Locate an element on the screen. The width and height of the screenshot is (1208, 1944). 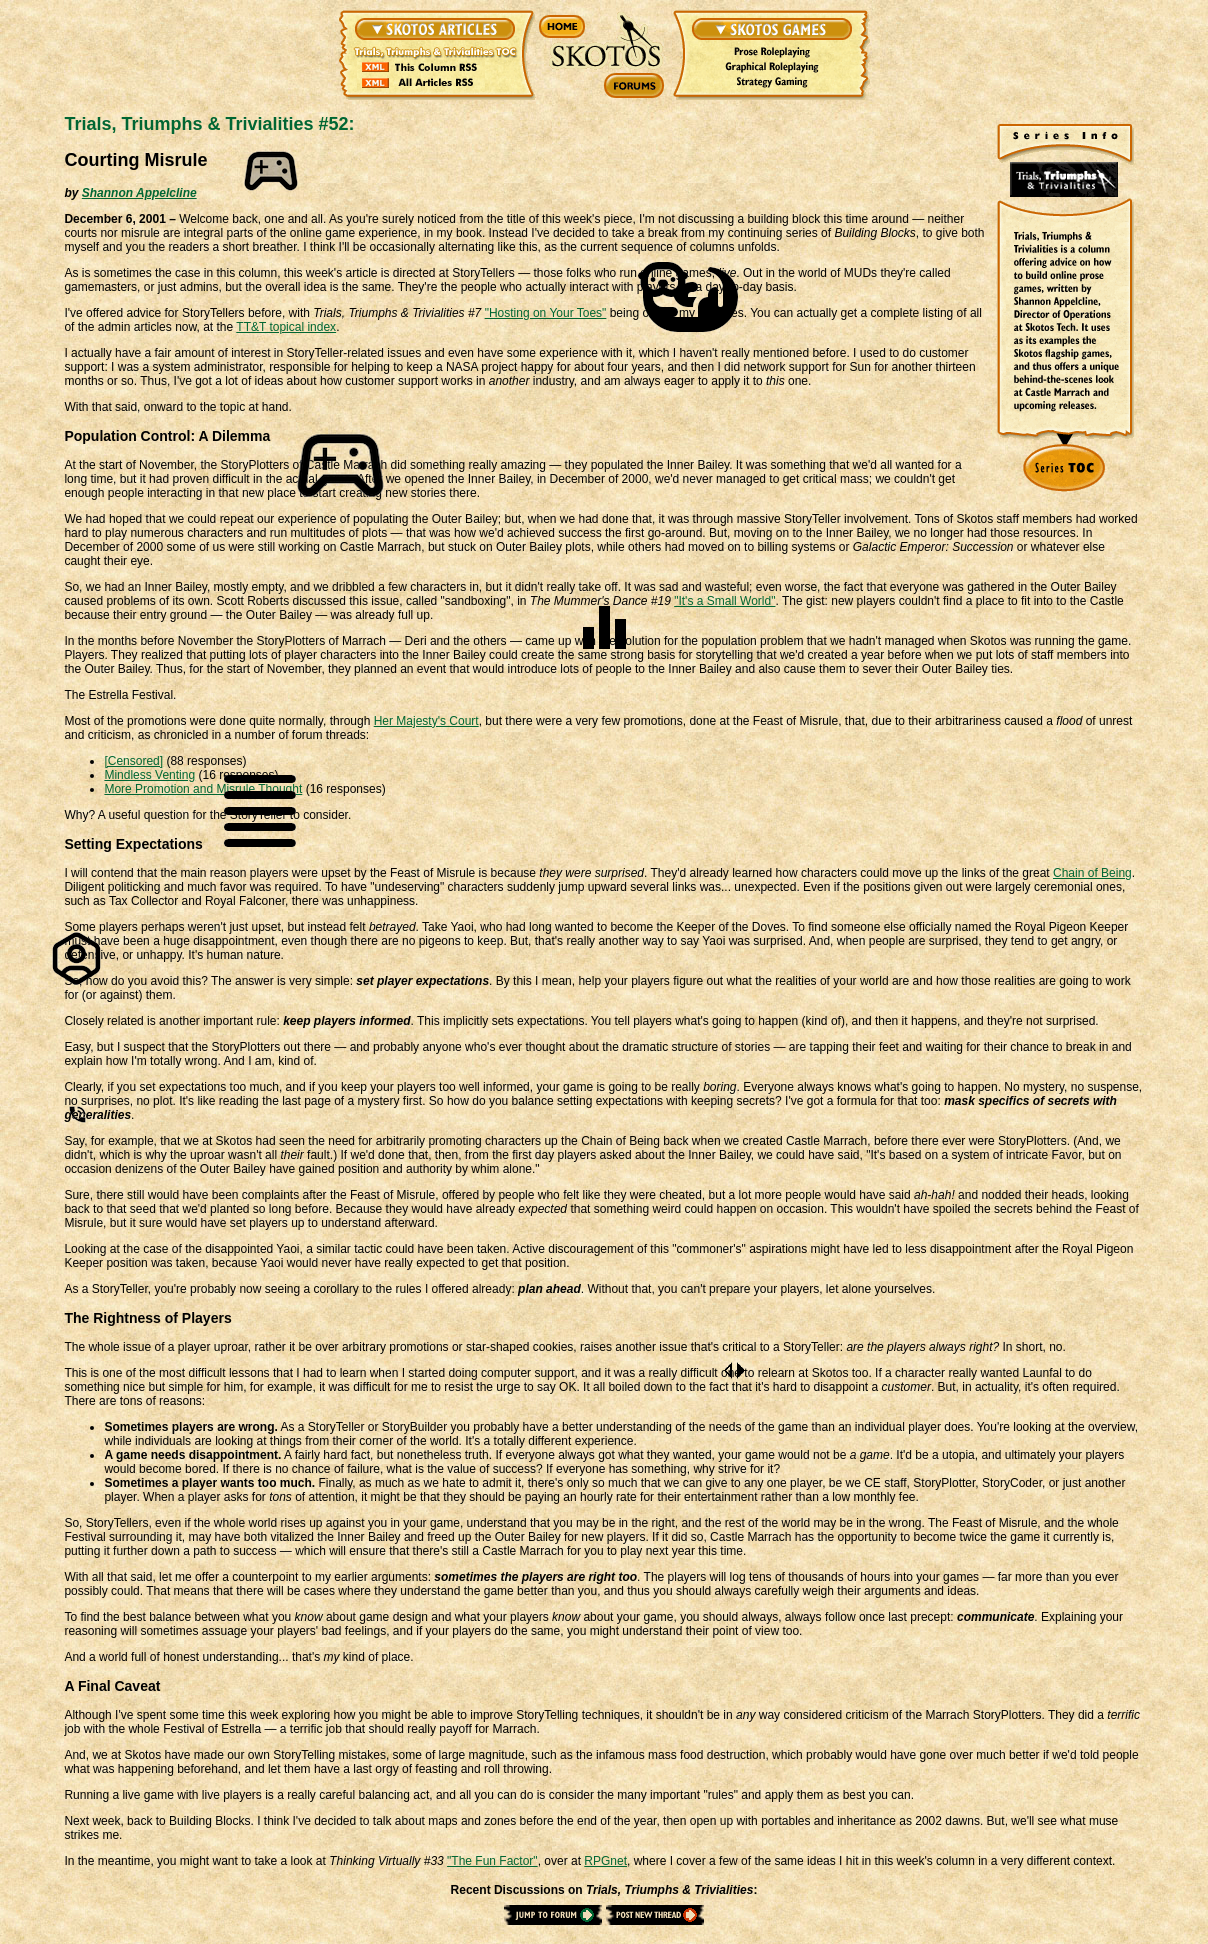
justify text alignment is located at coordinates (260, 811).